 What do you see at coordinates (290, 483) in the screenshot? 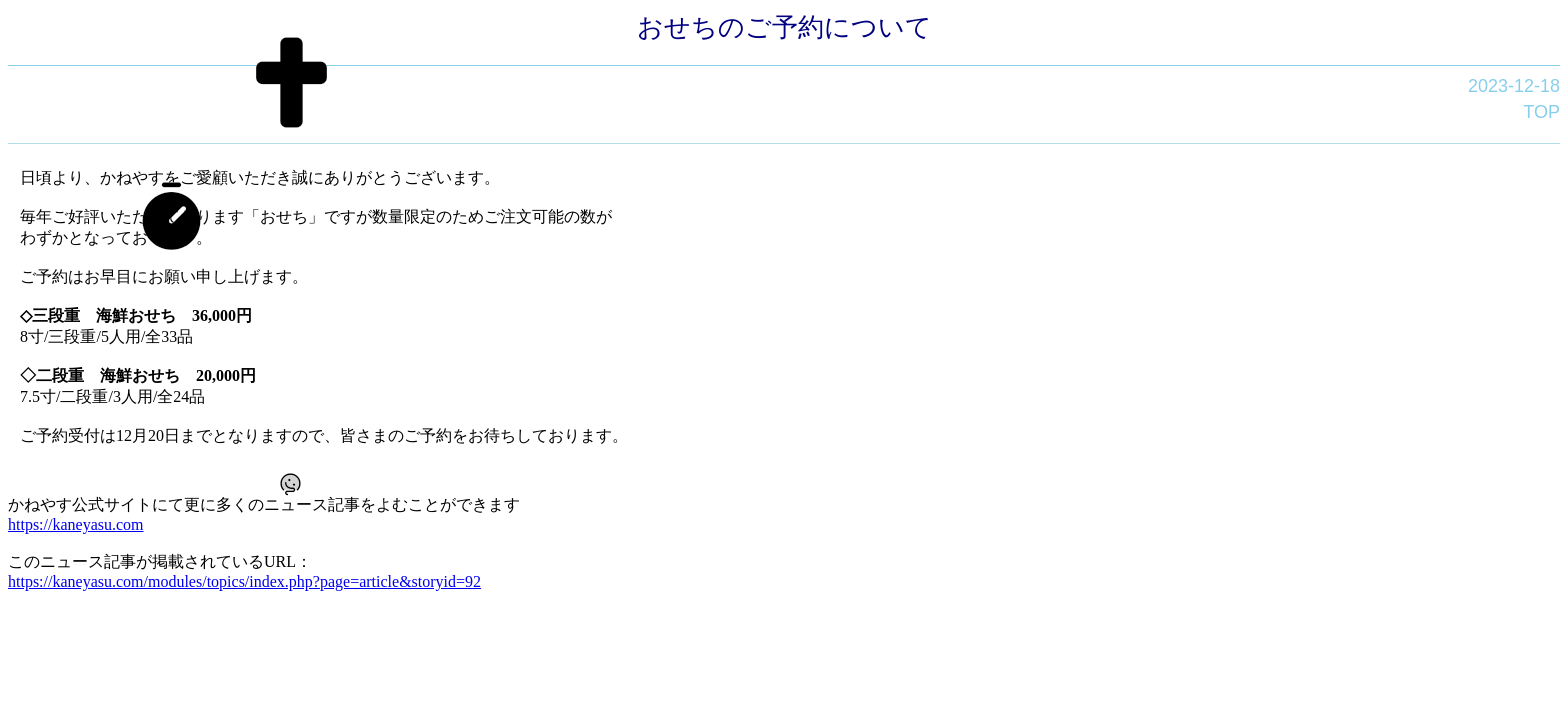
I see `react with a melting or overwhelmed emoji` at bounding box center [290, 483].